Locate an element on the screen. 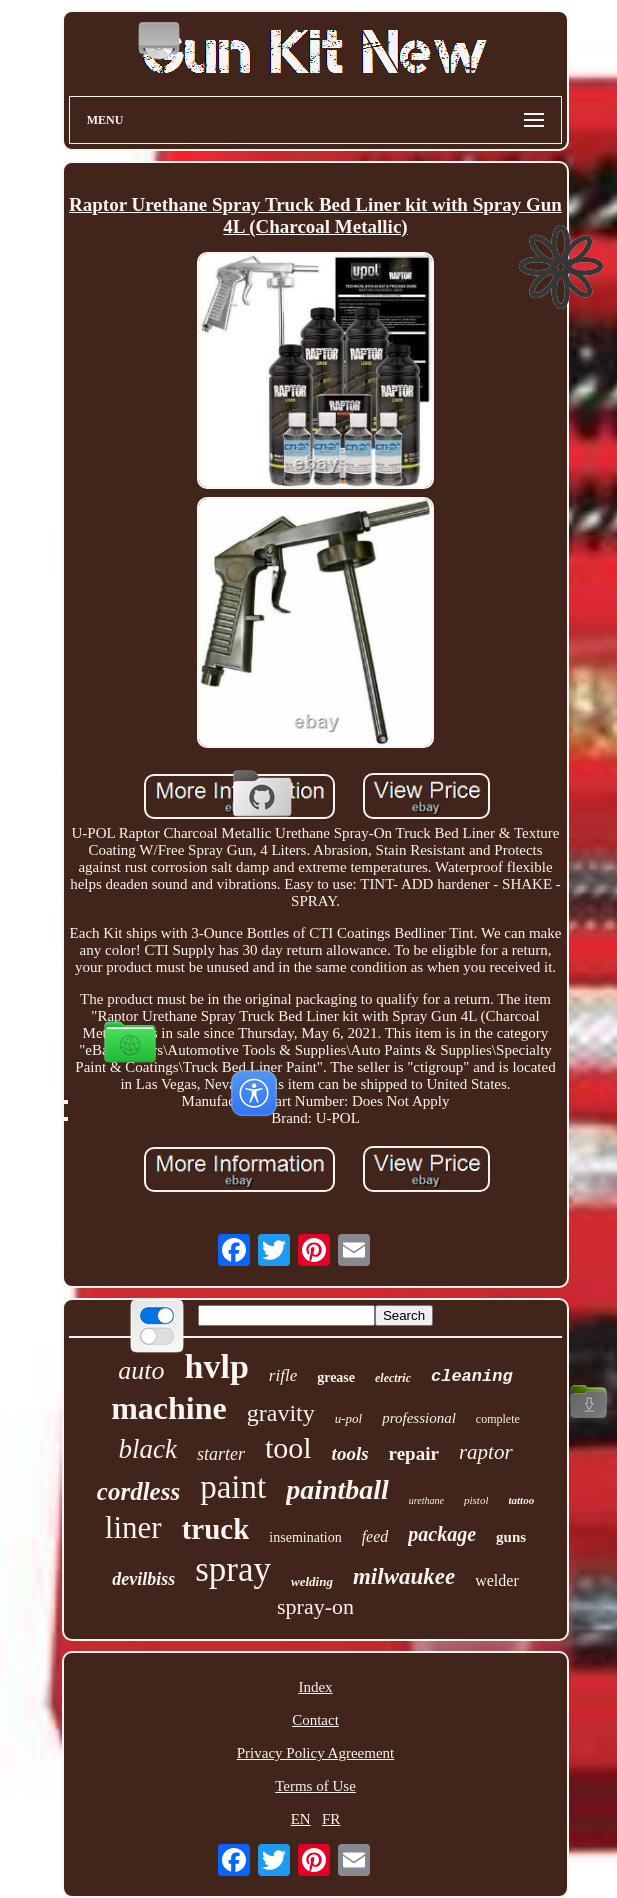 The image size is (617, 1898). folder containing html web files is located at coordinates (130, 1042).